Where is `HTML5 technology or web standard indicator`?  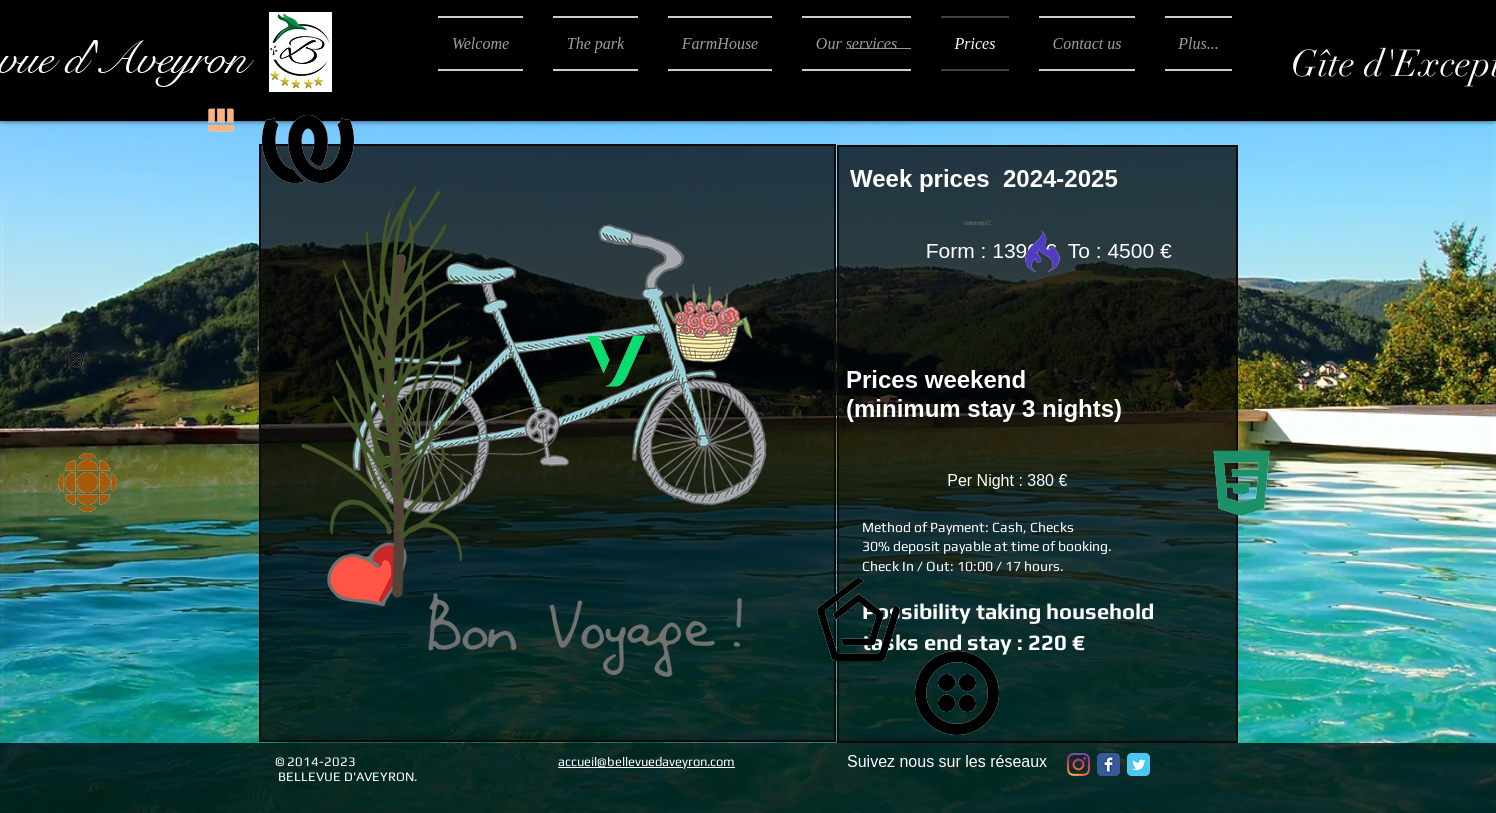
HTML5 technology or web standard indicator is located at coordinates (1241, 483).